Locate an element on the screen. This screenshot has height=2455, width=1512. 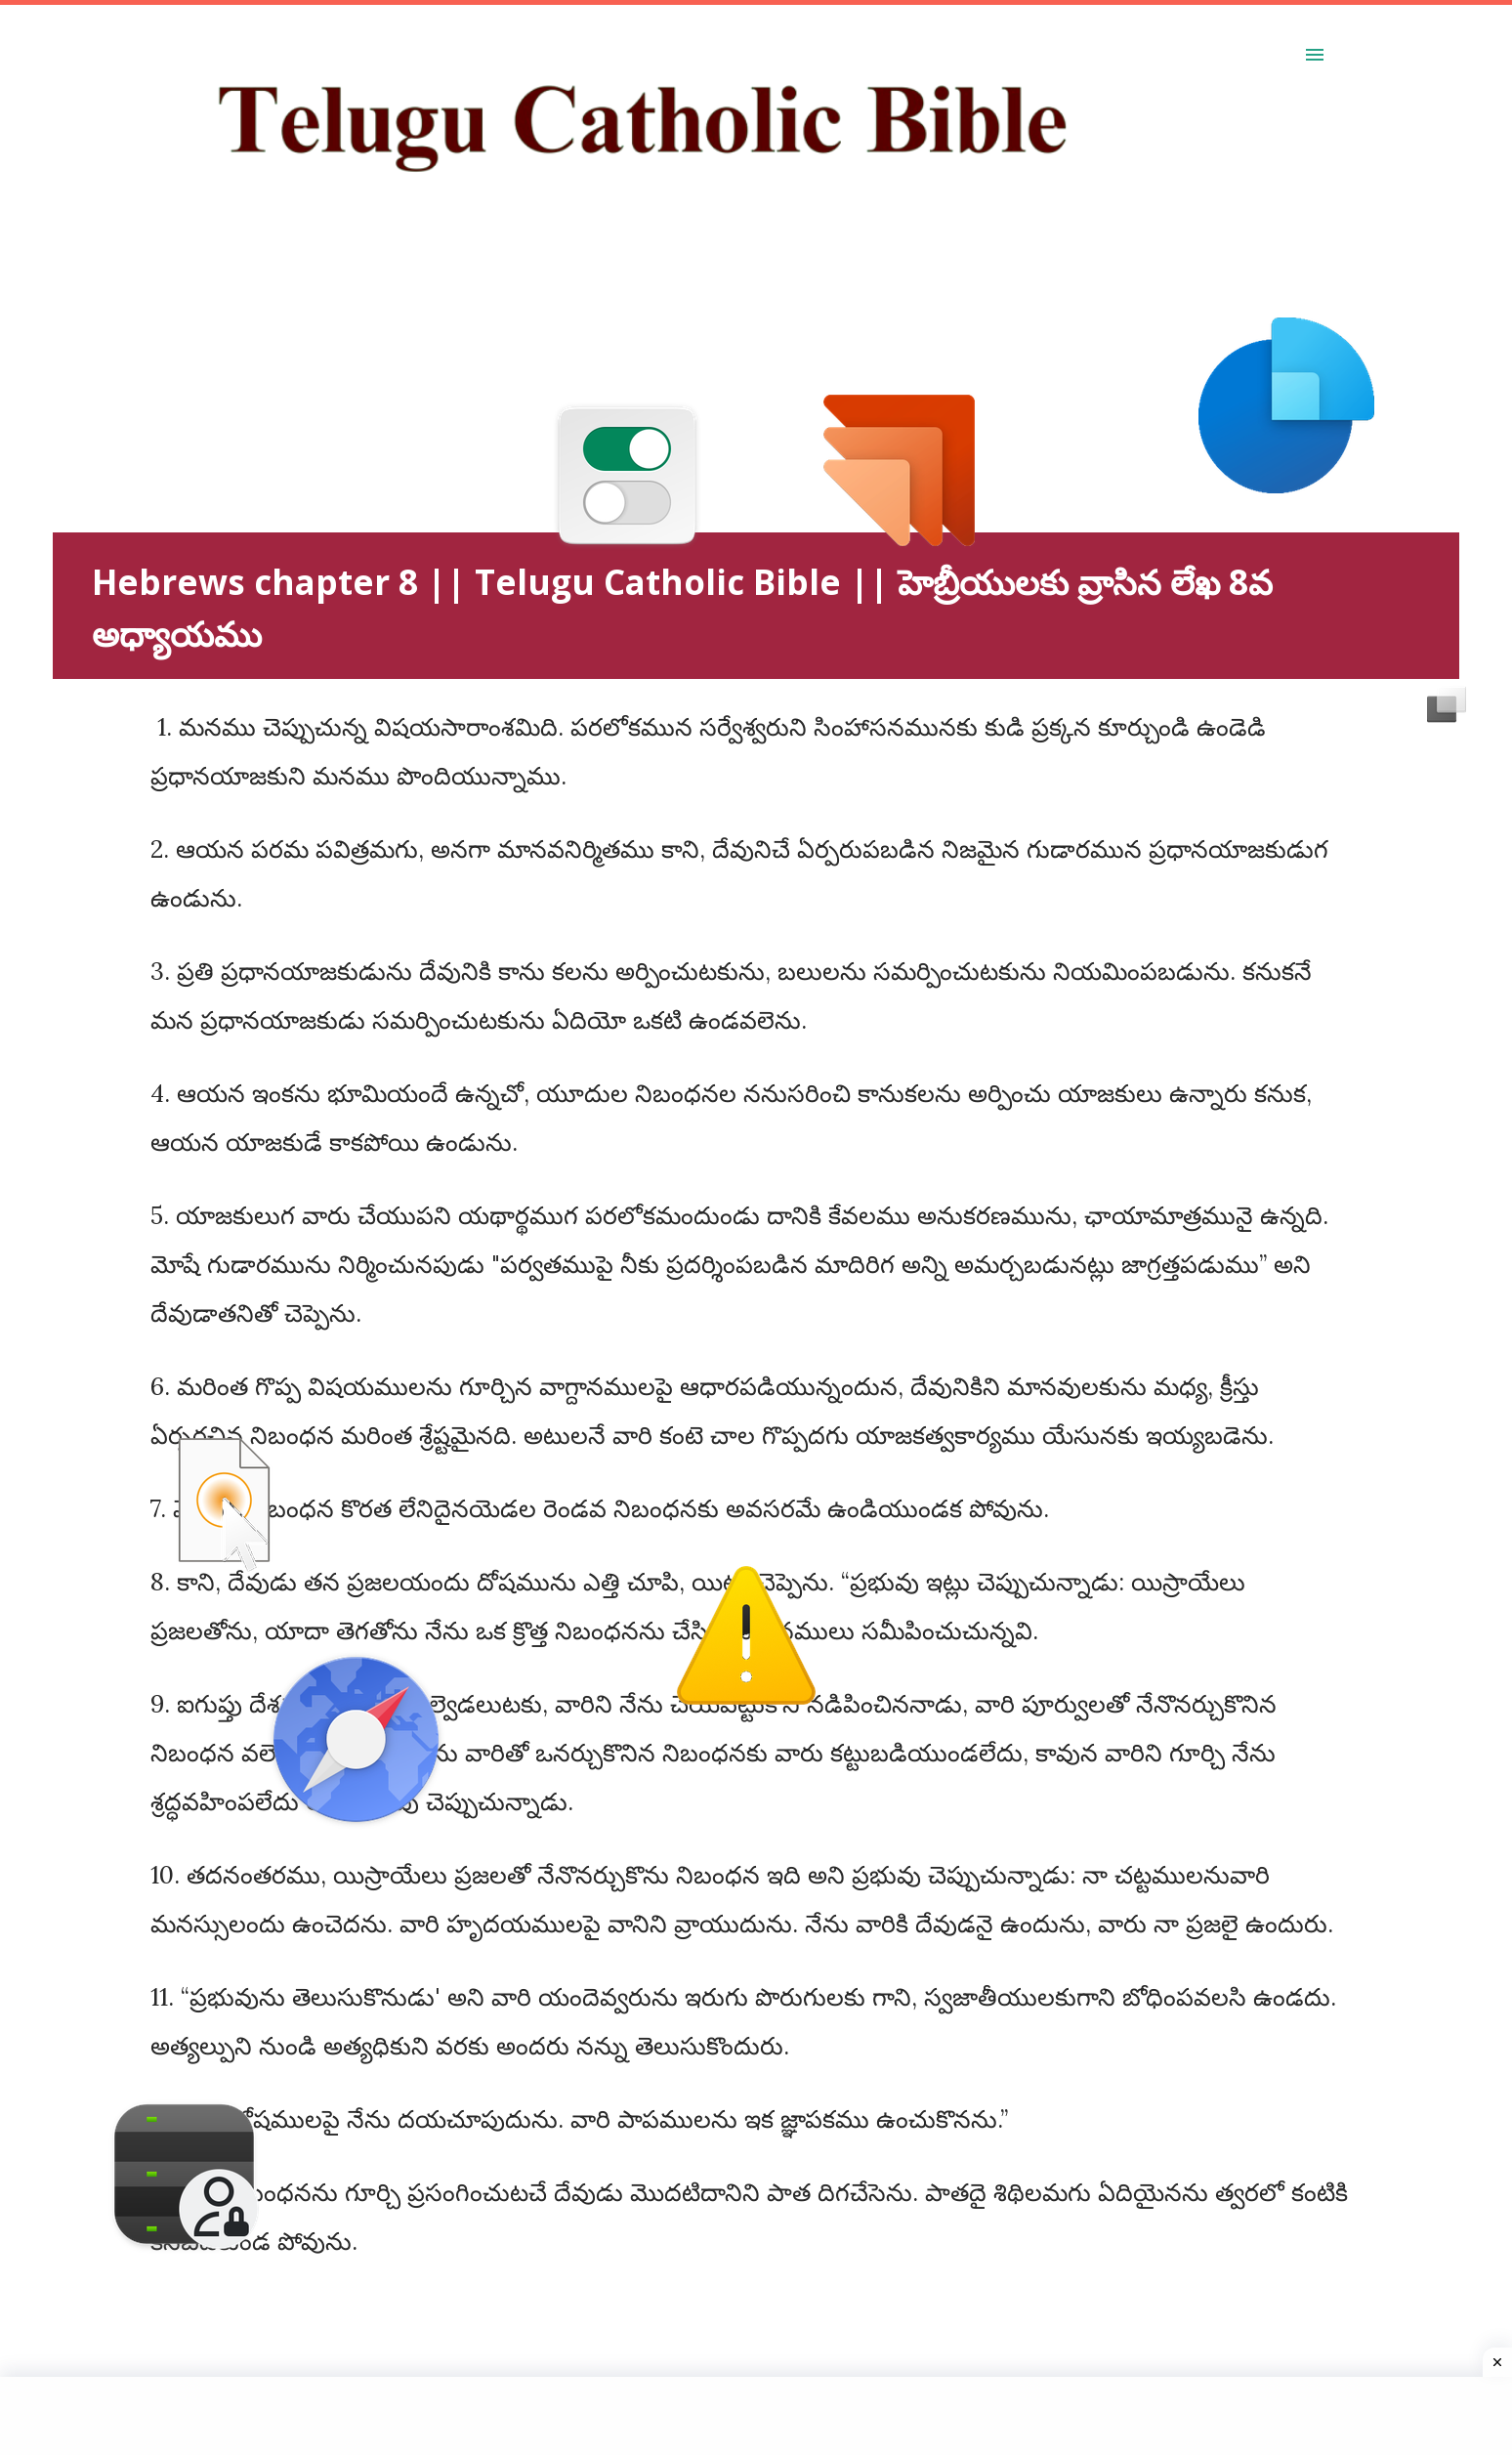
configure NIS network server preferences is located at coordinates (184, 2174).